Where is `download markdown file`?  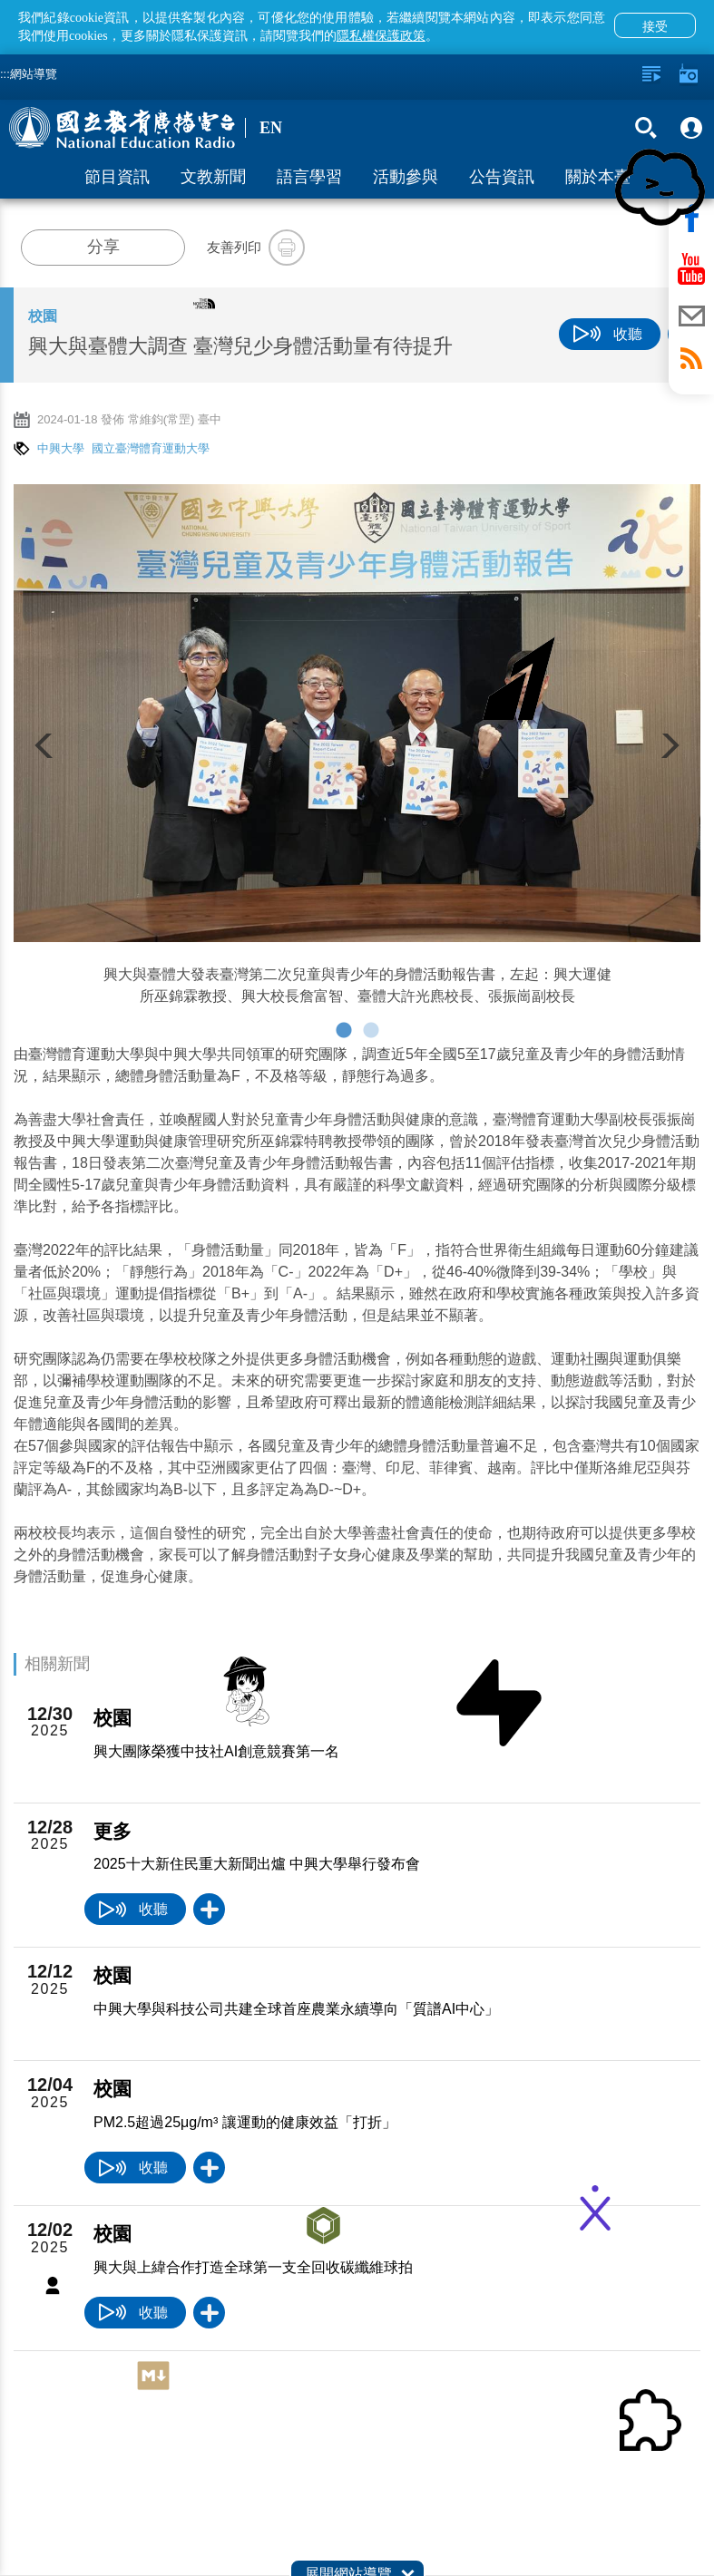 download markdown file is located at coordinates (153, 2376).